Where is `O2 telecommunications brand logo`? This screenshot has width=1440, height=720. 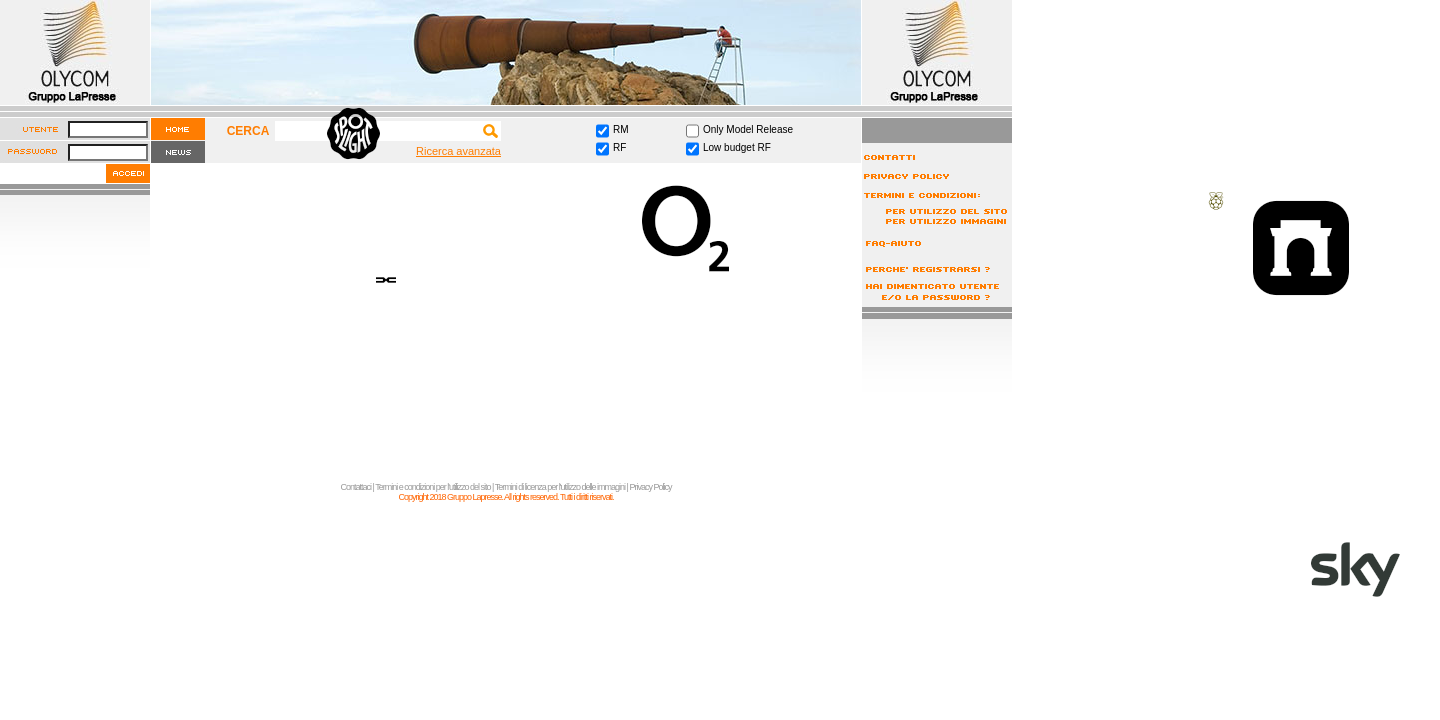 O2 telecommunications brand logo is located at coordinates (685, 228).